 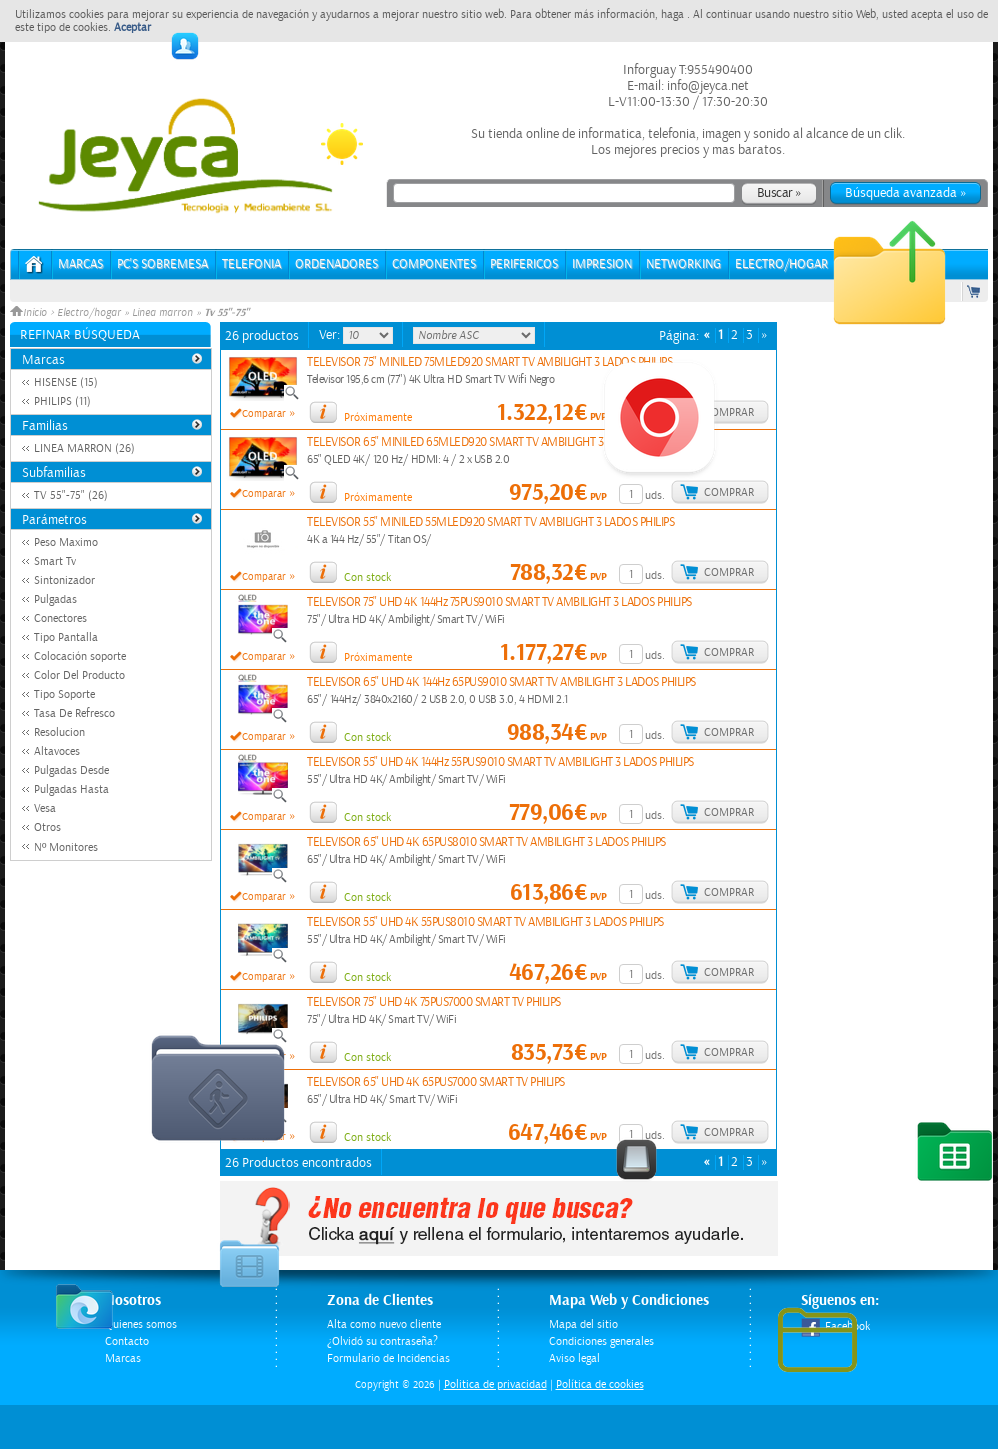 What do you see at coordinates (817, 1337) in the screenshot?
I see `open file manager` at bounding box center [817, 1337].